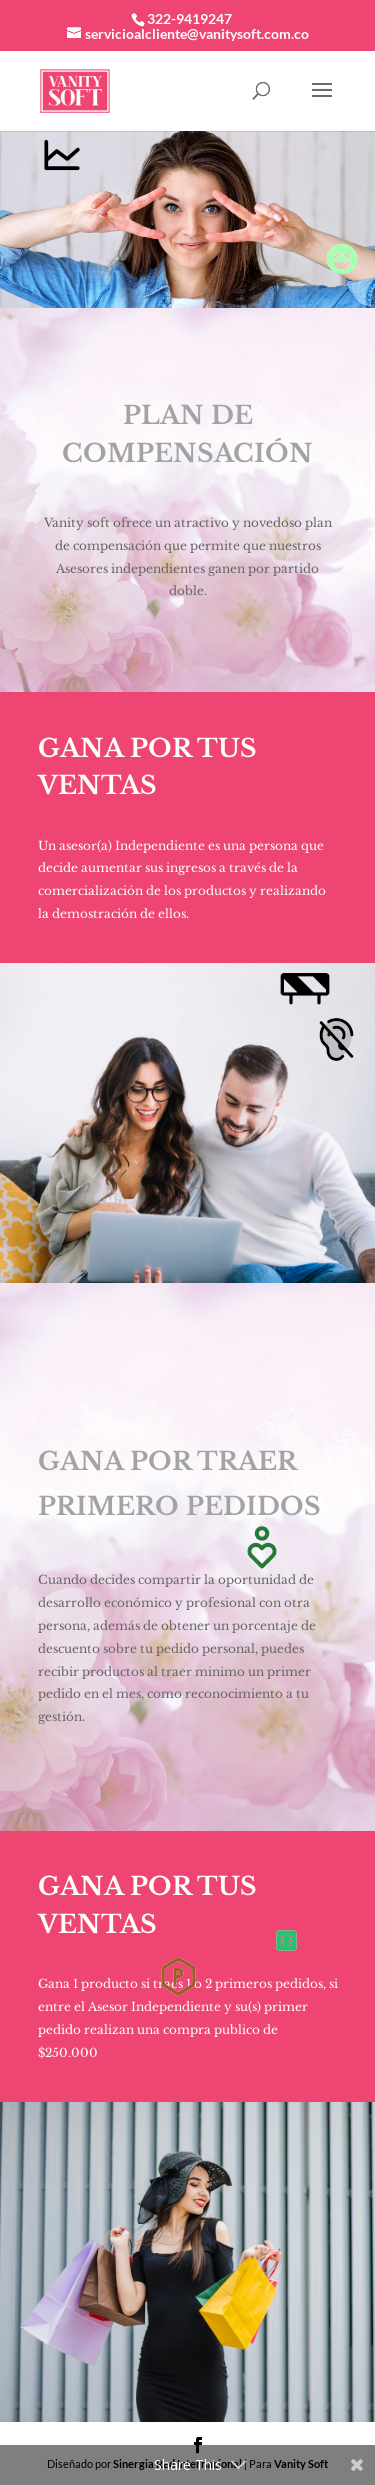 Image resolution: width=375 pixels, height=2485 pixels. I want to click on view analytics or statistics, so click(62, 155).